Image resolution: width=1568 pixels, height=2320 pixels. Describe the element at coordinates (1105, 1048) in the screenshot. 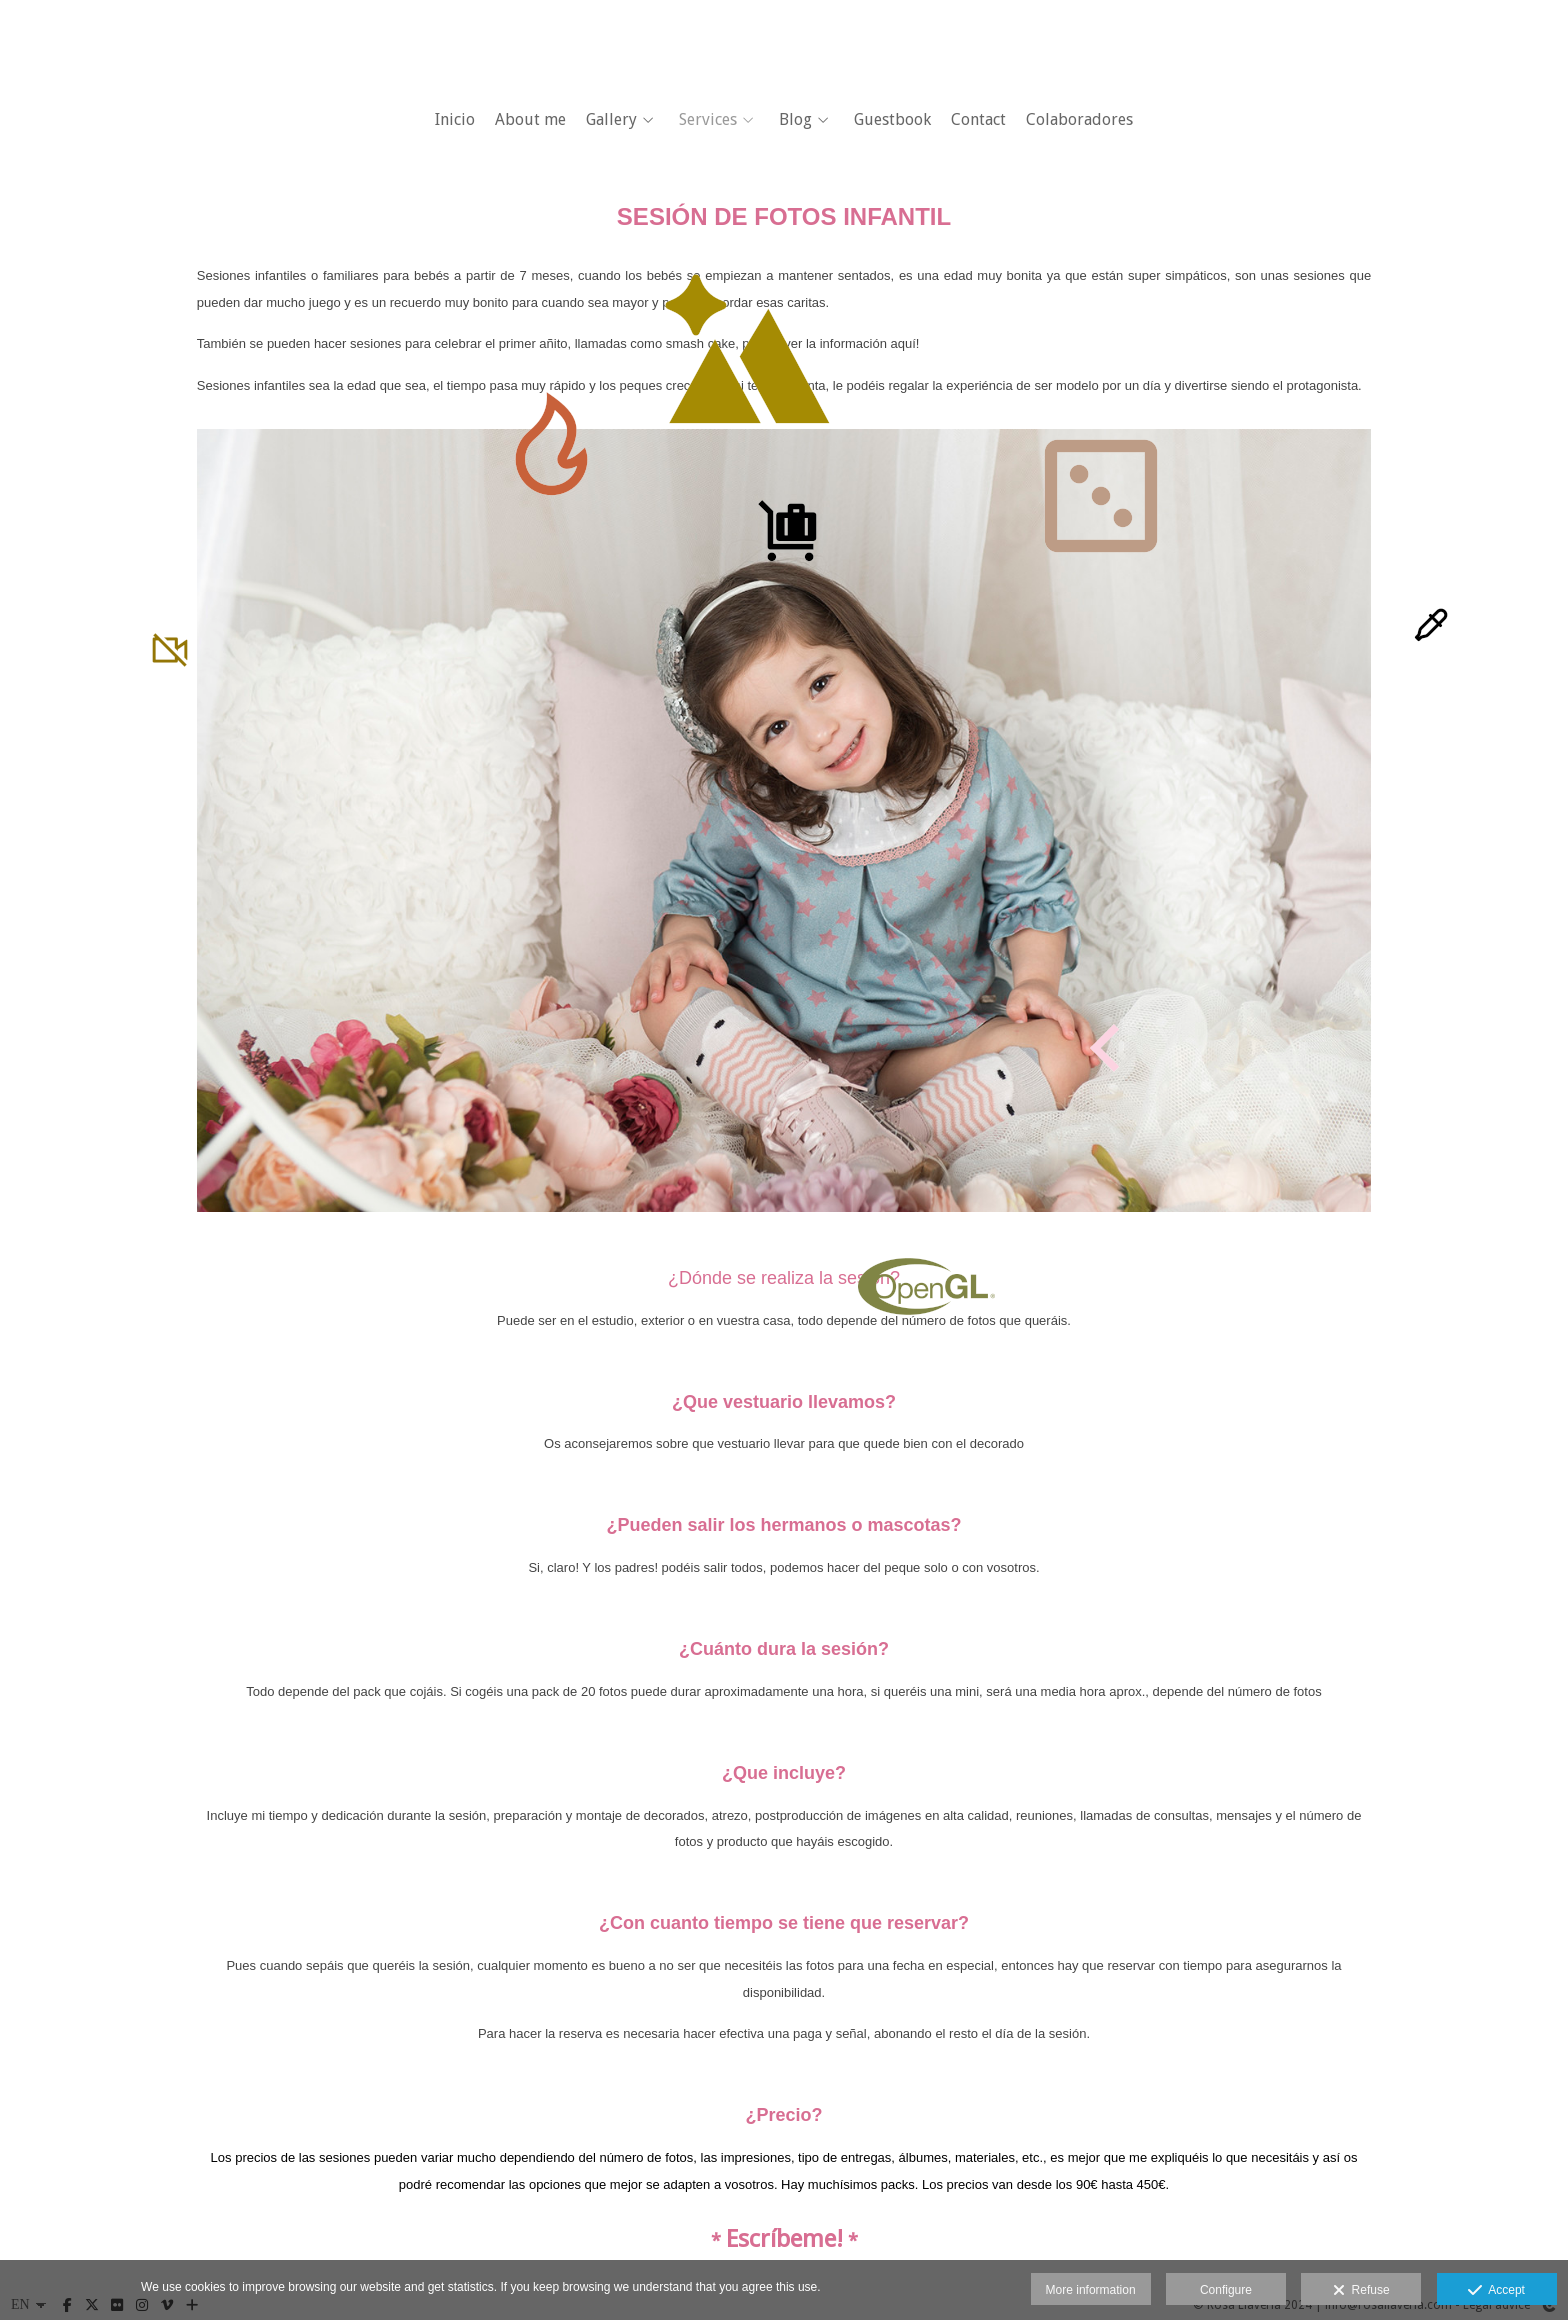

I see `go back to the previous screen` at that location.